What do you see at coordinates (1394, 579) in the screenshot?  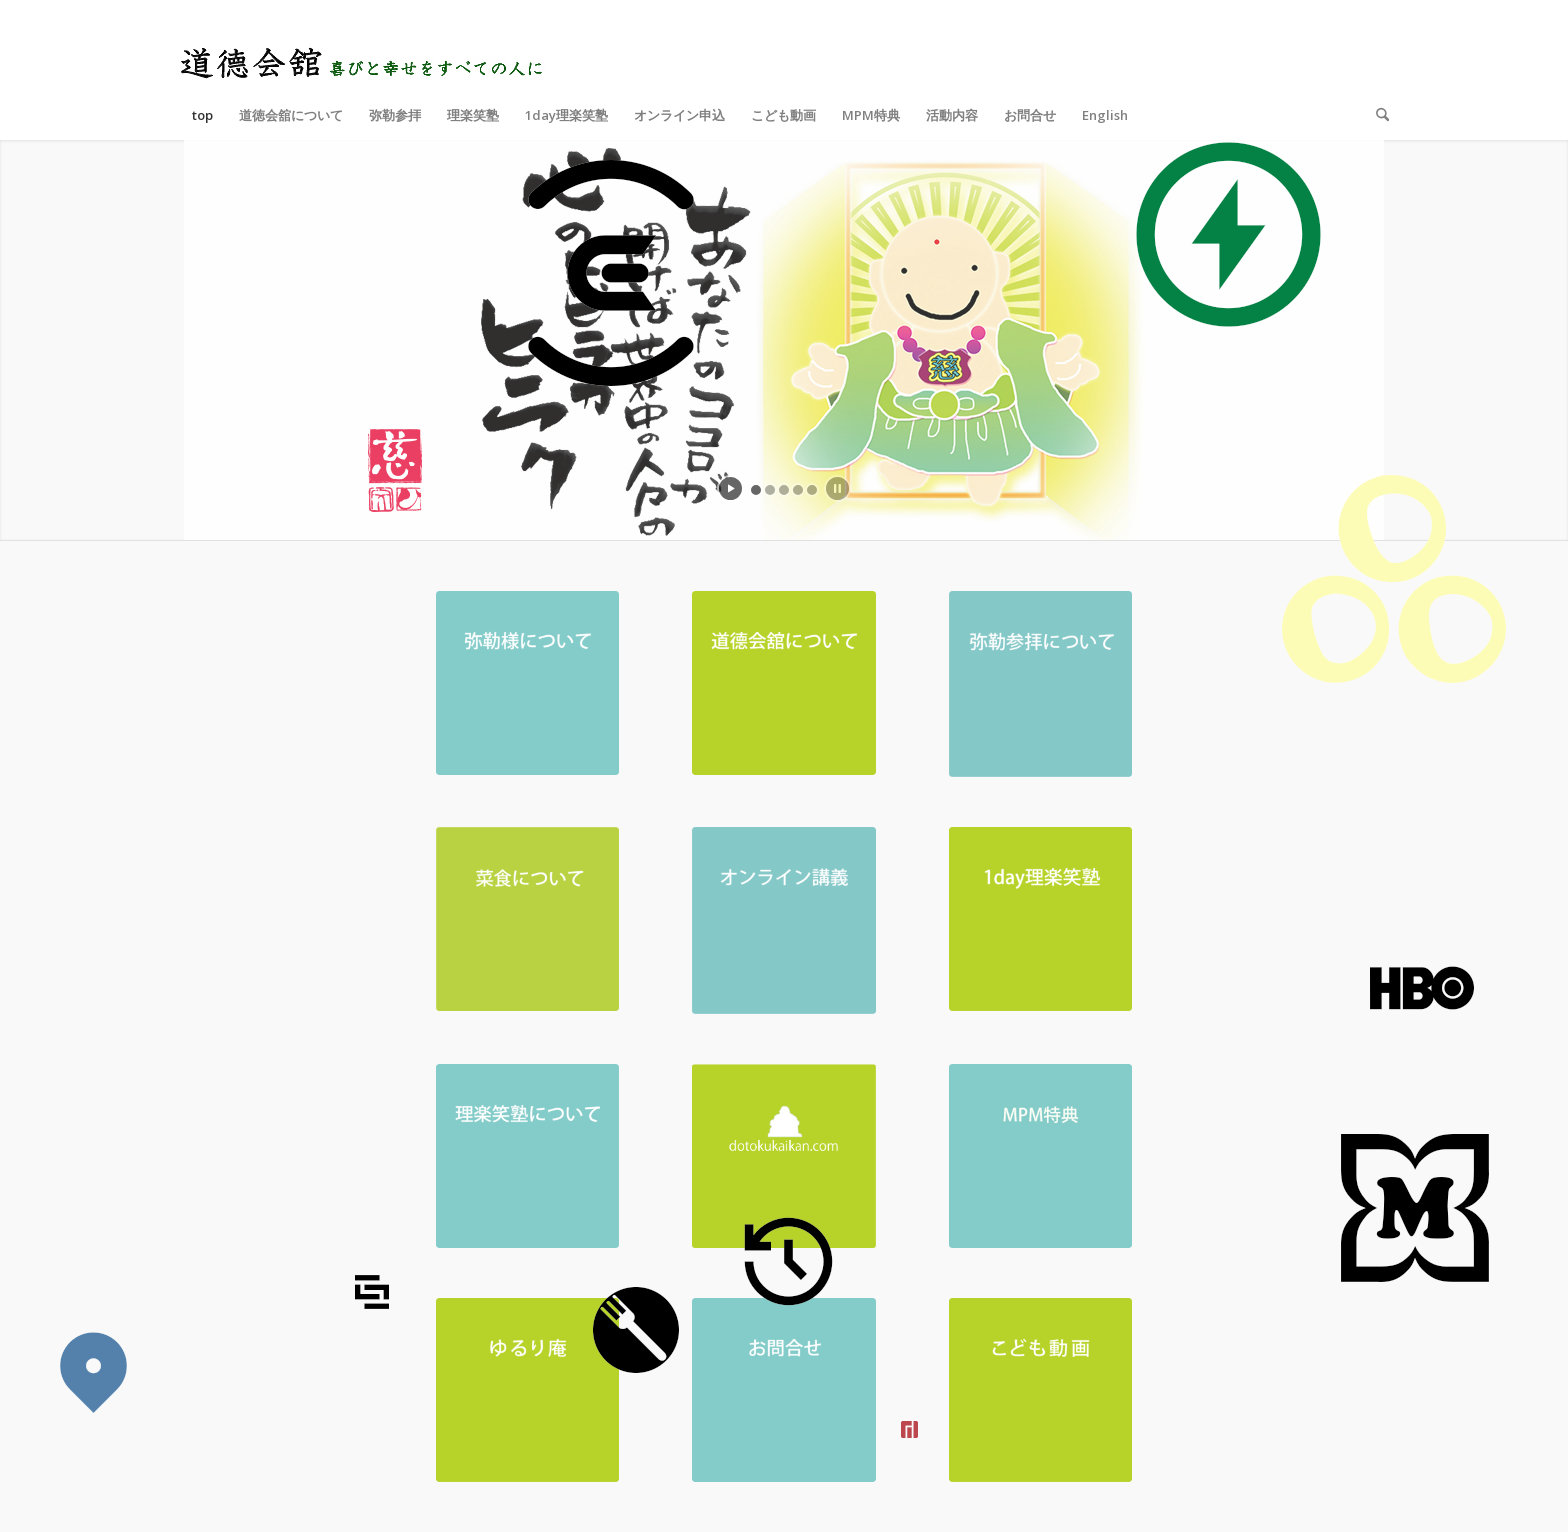 I see `getx state management framework logo` at bounding box center [1394, 579].